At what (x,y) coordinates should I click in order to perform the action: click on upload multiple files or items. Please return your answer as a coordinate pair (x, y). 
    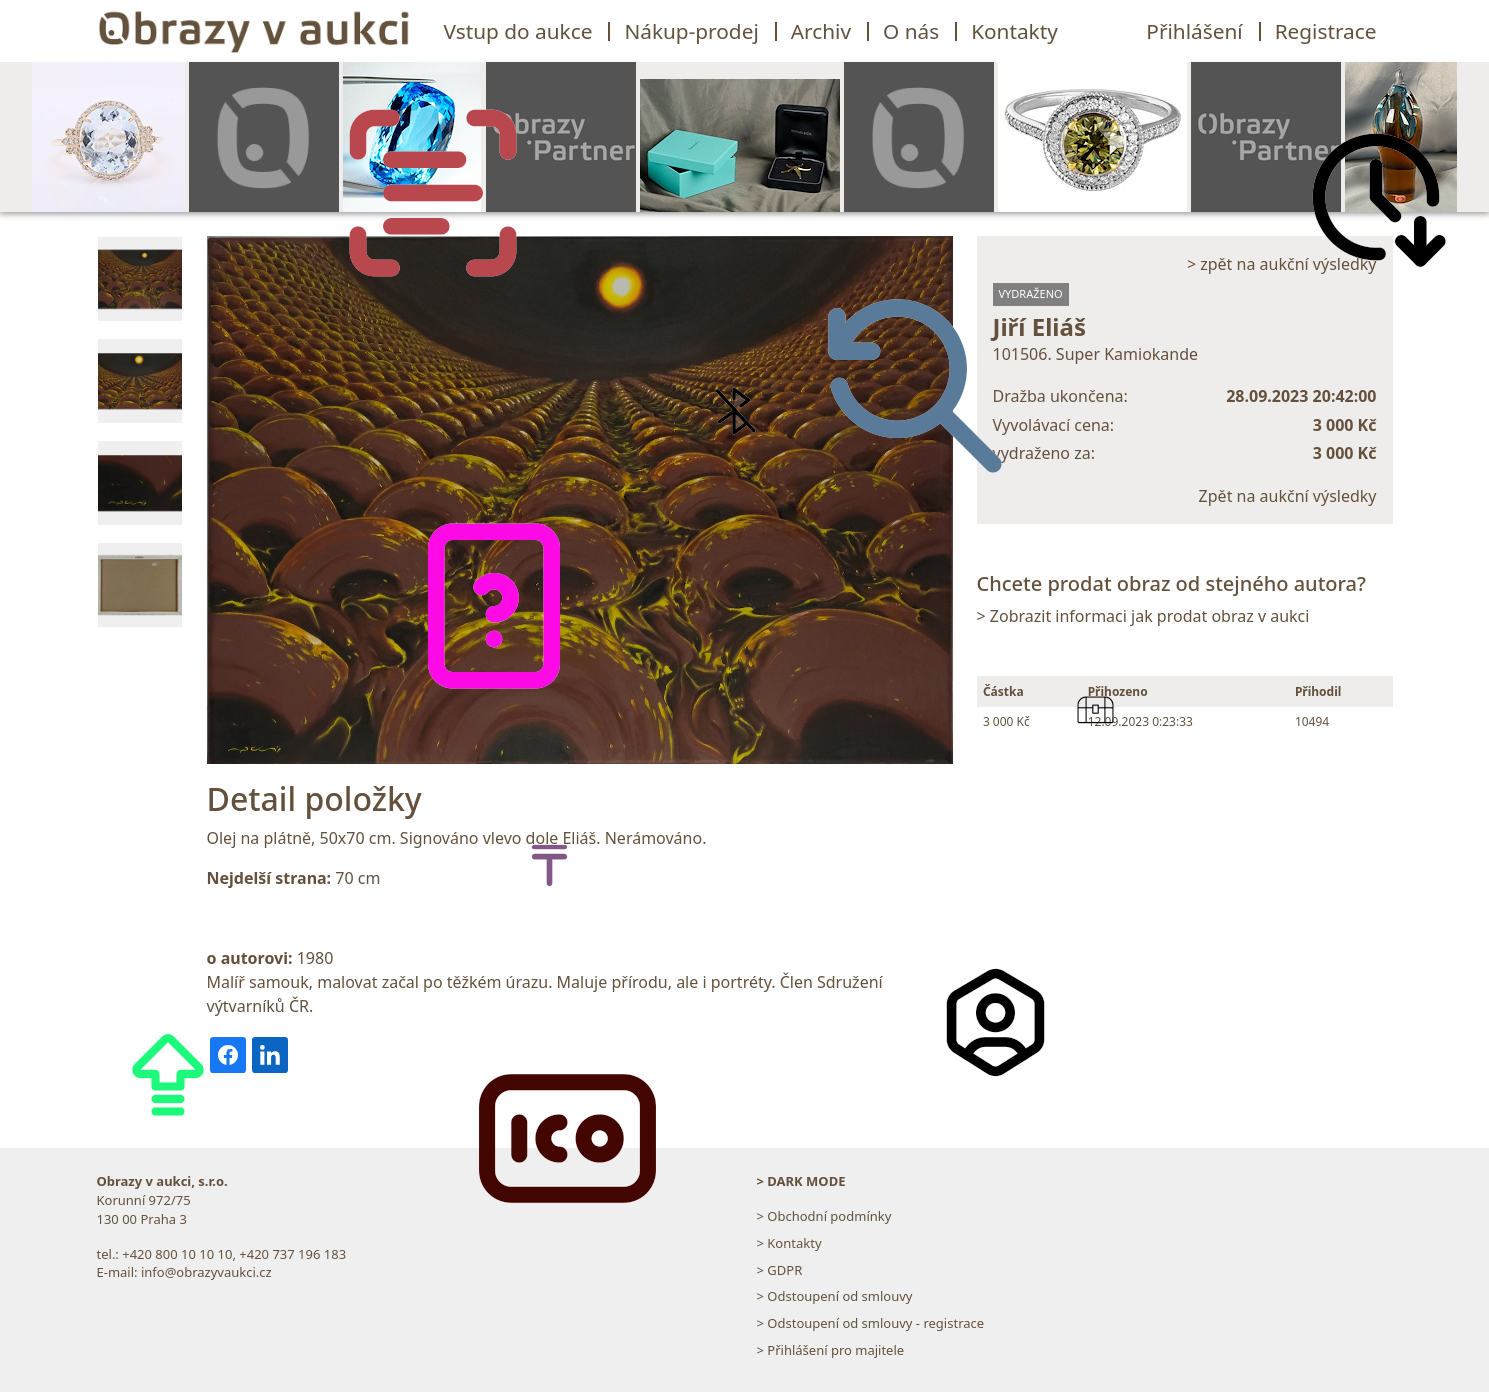
    Looking at the image, I should click on (168, 1074).